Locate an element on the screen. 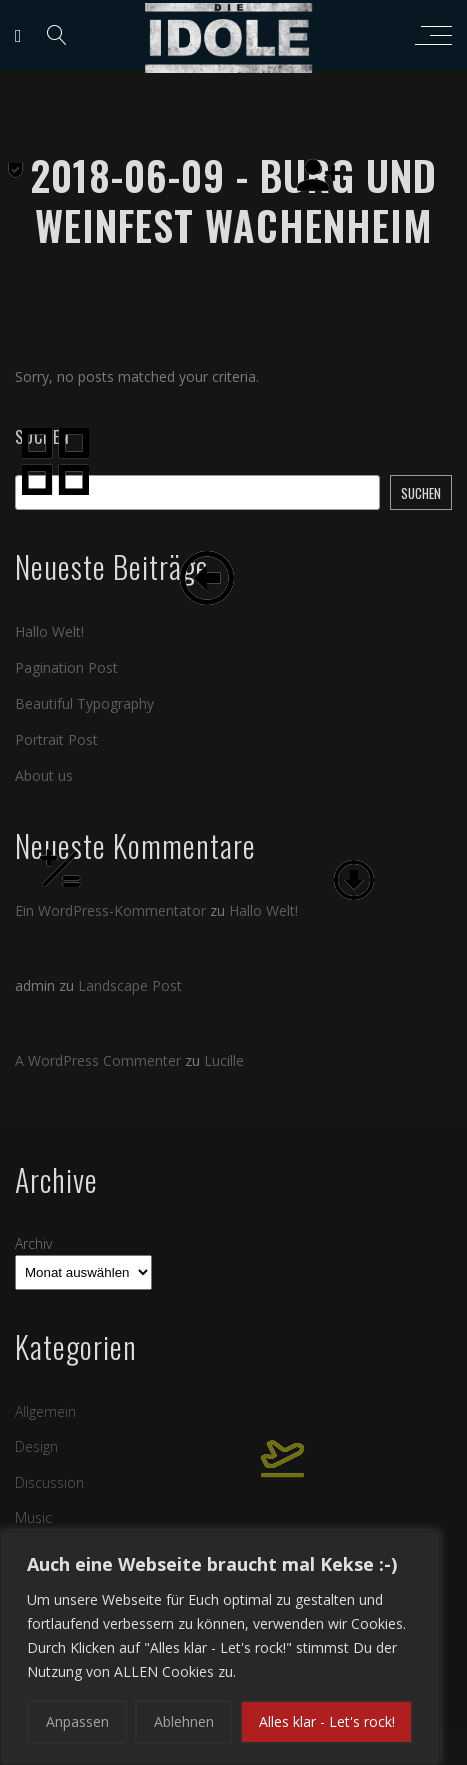  switch to grid view is located at coordinates (55, 461).